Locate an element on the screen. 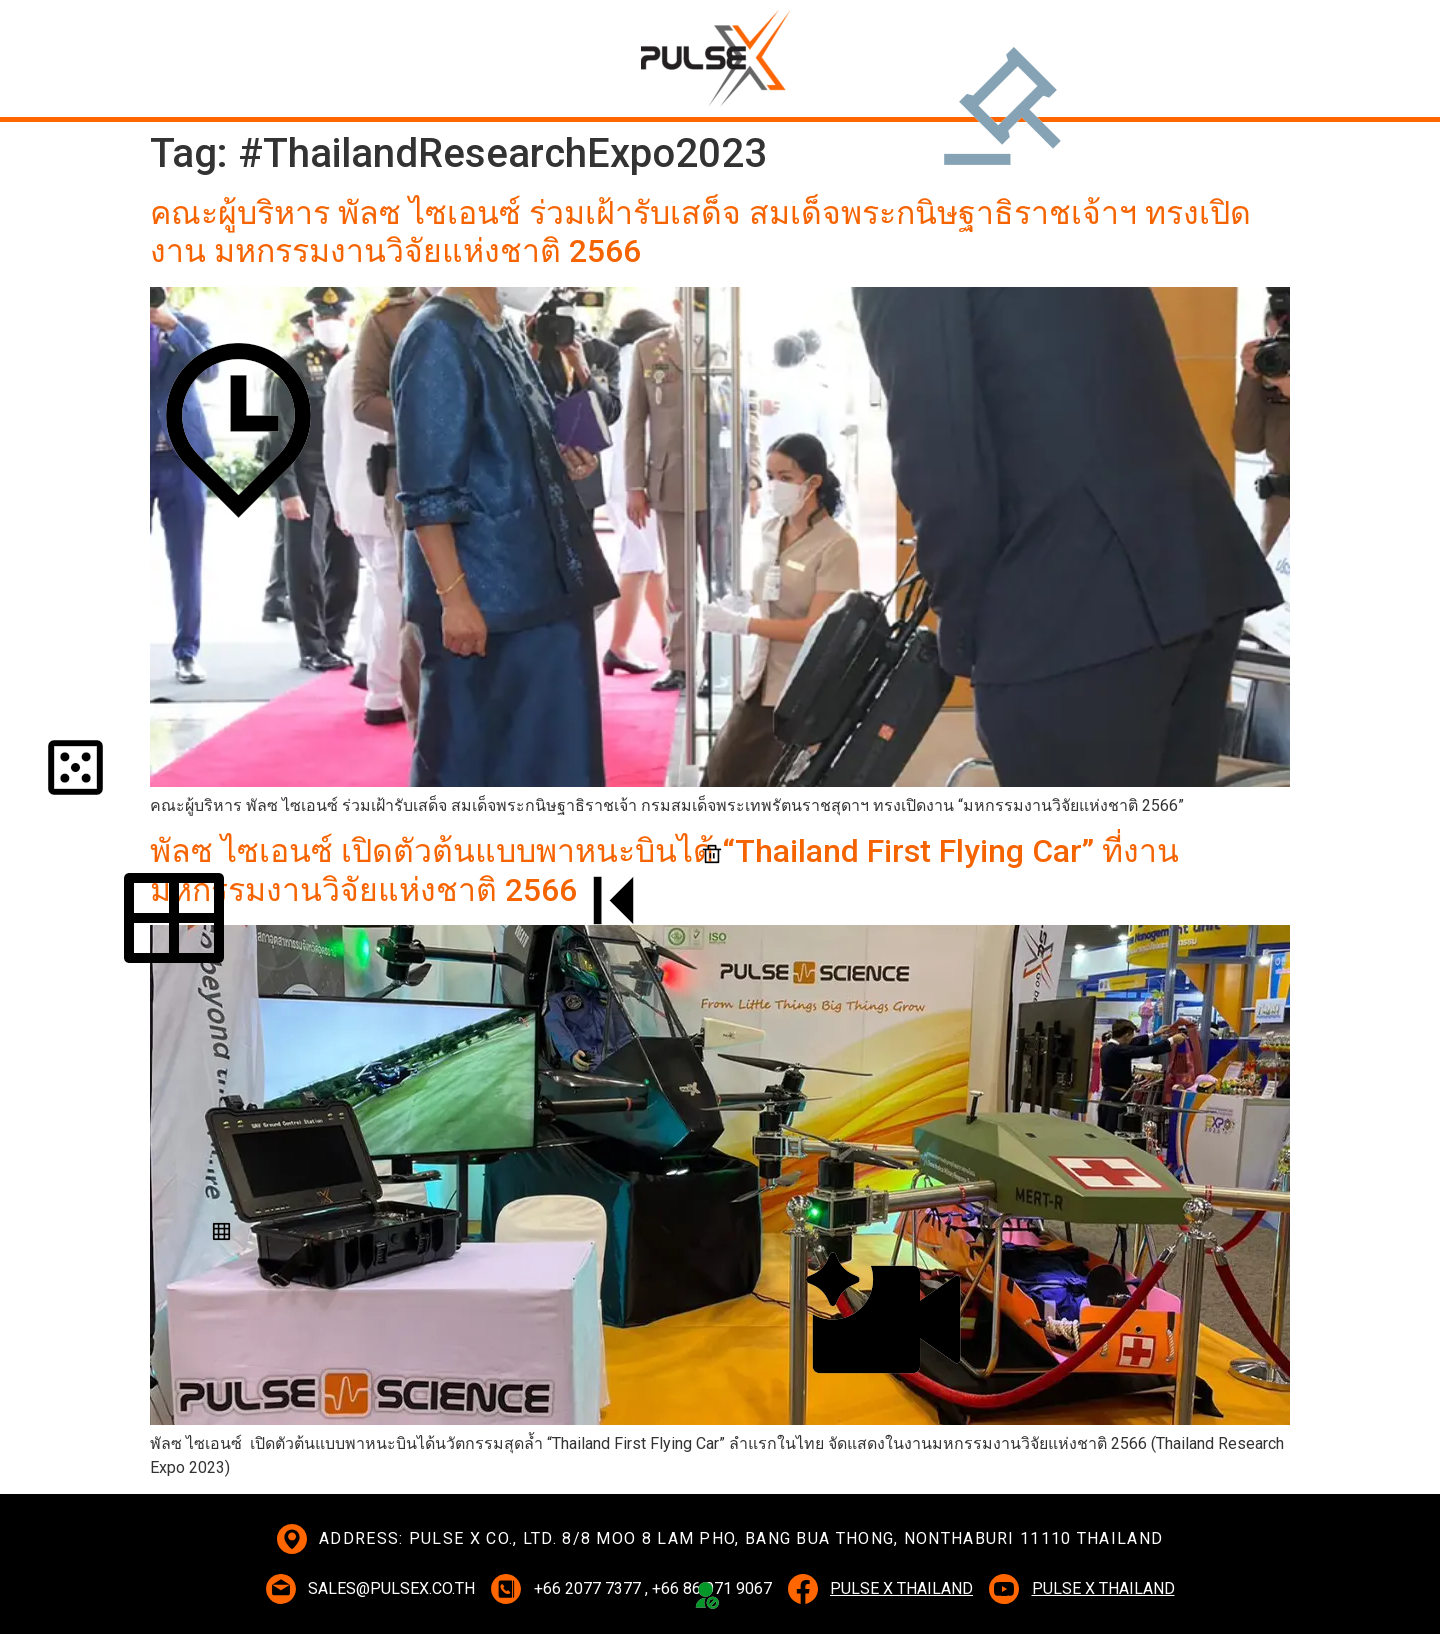 The image size is (1440, 1634). place a bid on an item is located at coordinates (999, 109).